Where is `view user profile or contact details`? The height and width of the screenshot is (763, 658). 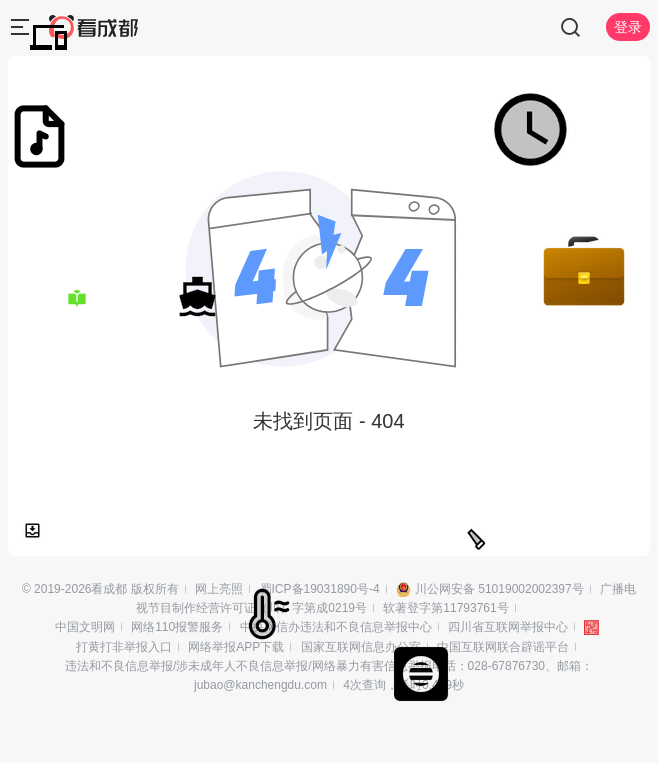 view user profile or contact details is located at coordinates (77, 298).